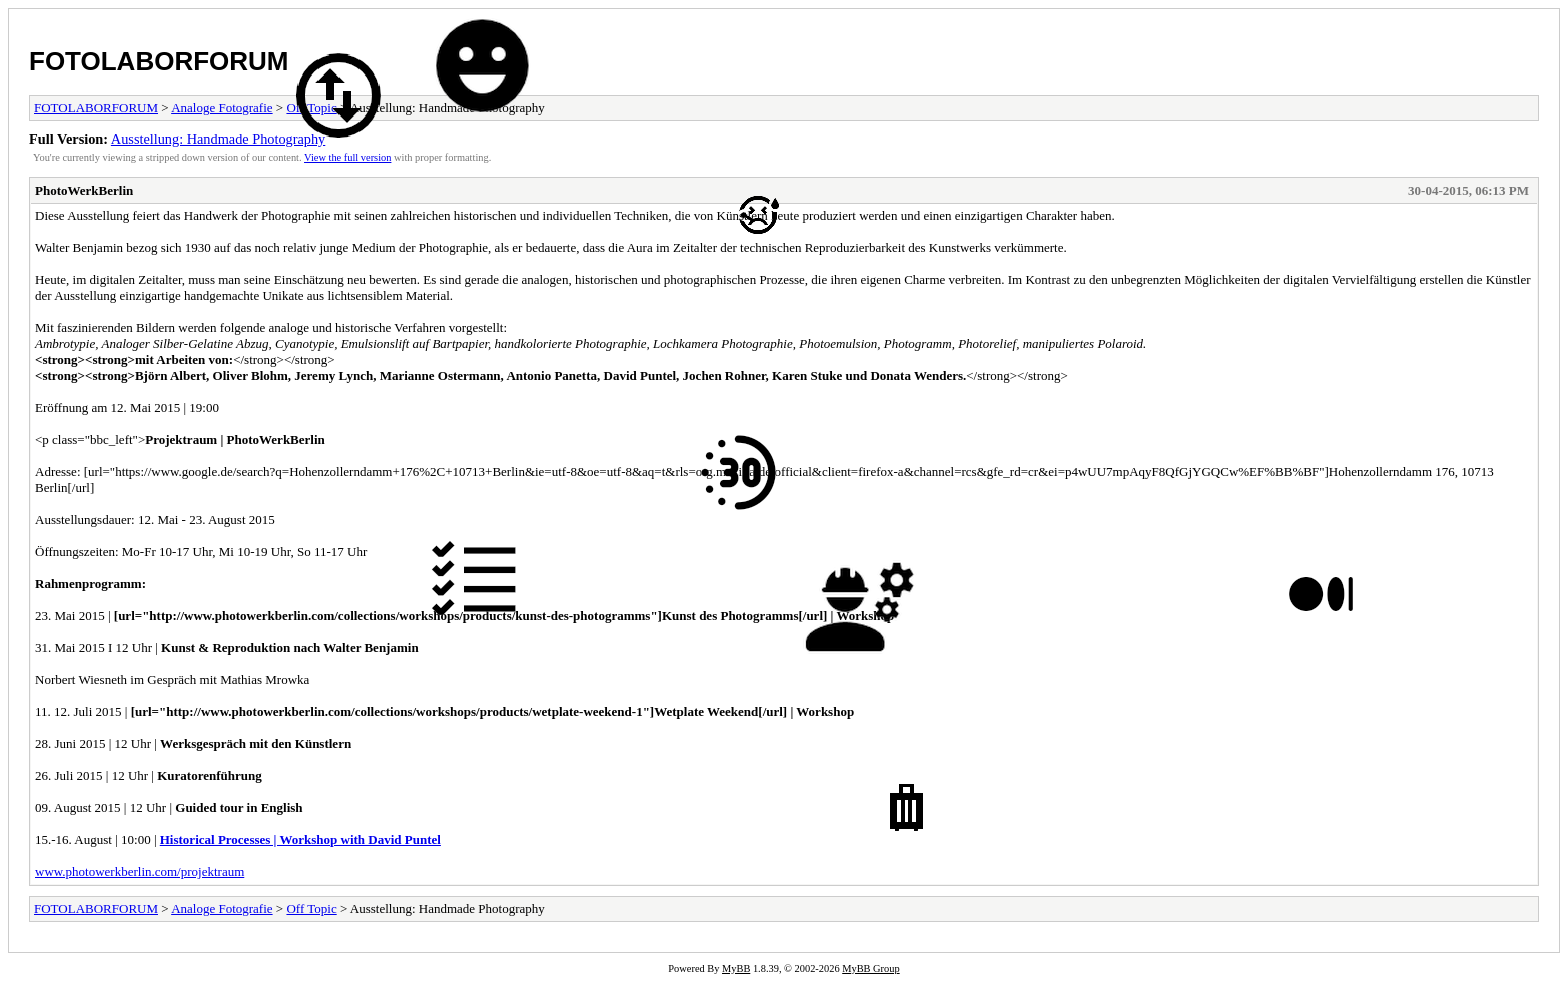  What do you see at coordinates (906, 807) in the screenshot?
I see `access travel or trip information` at bounding box center [906, 807].